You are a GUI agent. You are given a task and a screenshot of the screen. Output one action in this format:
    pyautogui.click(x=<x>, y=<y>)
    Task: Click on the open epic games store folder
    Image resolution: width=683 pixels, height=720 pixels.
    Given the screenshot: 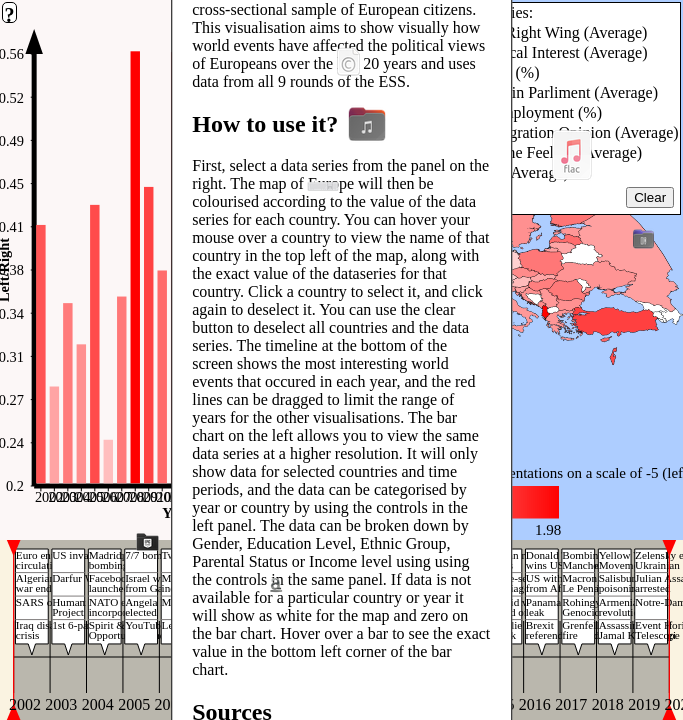 What is the action you would take?
    pyautogui.click(x=147, y=542)
    